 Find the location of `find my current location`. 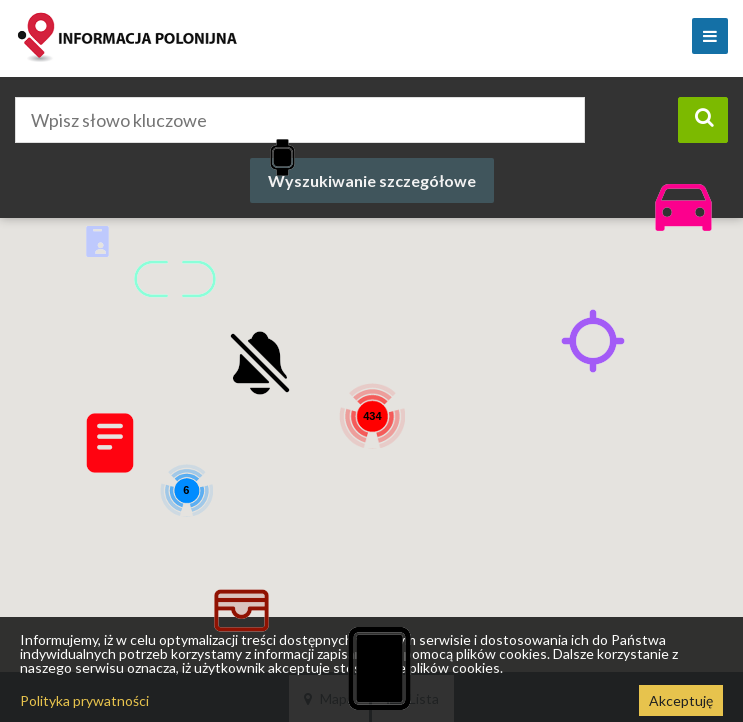

find my current location is located at coordinates (593, 341).